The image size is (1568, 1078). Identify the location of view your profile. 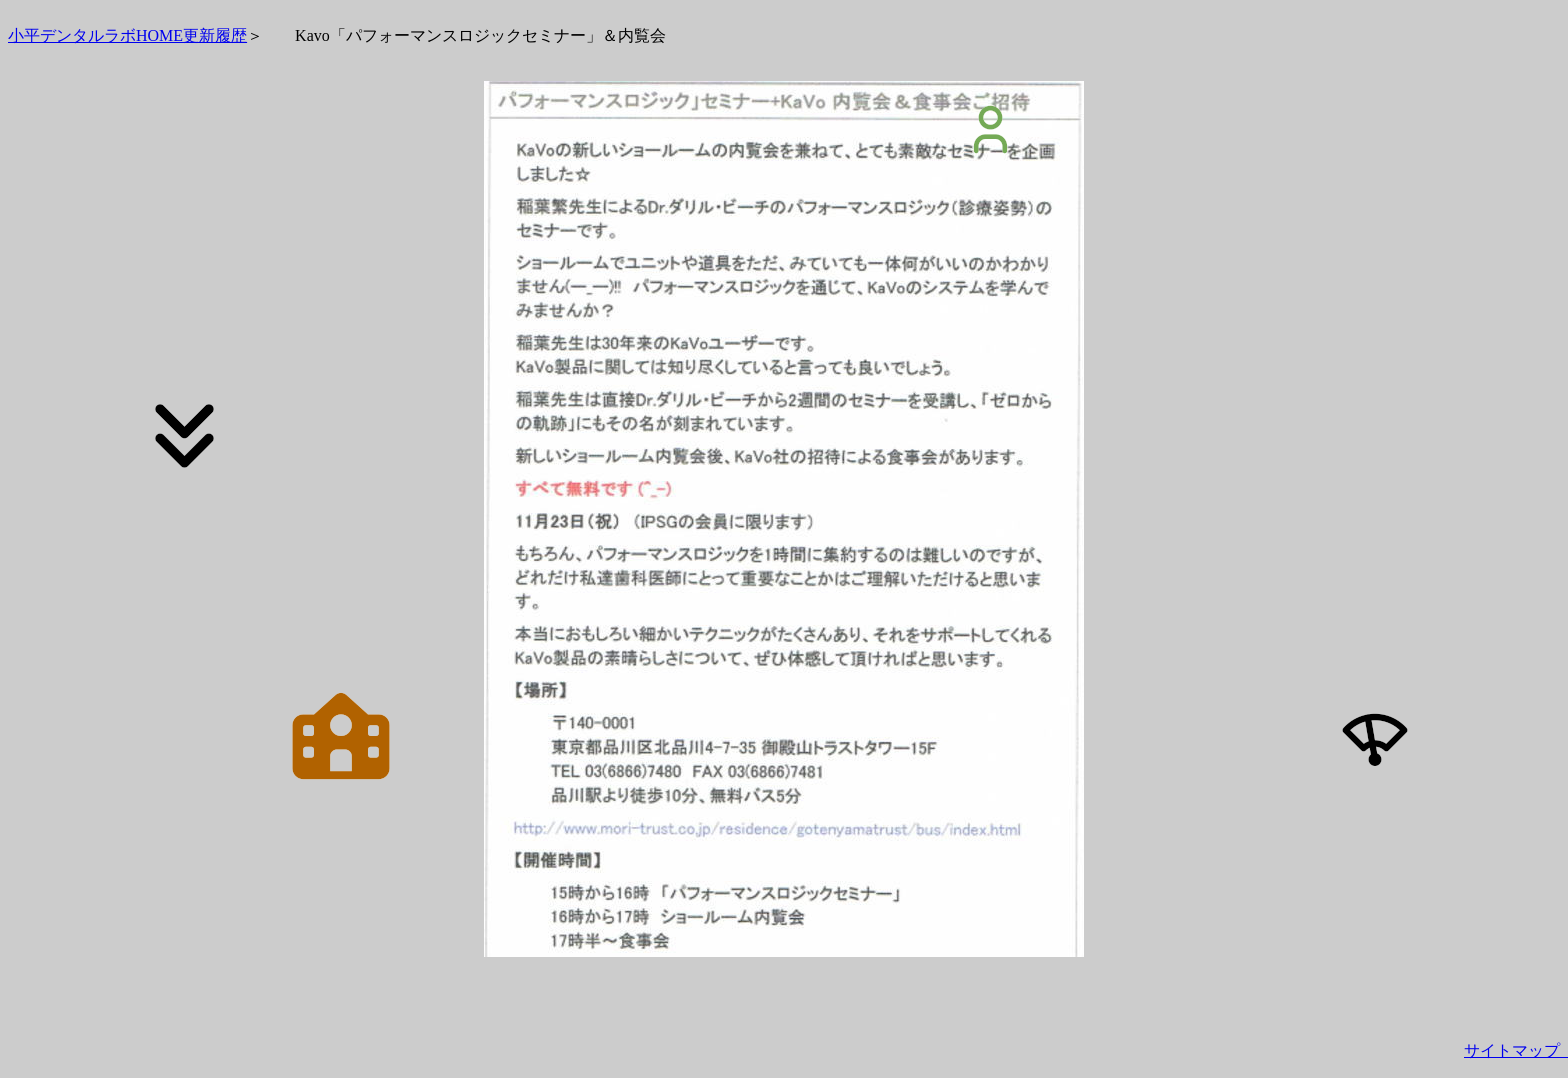
(990, 129).